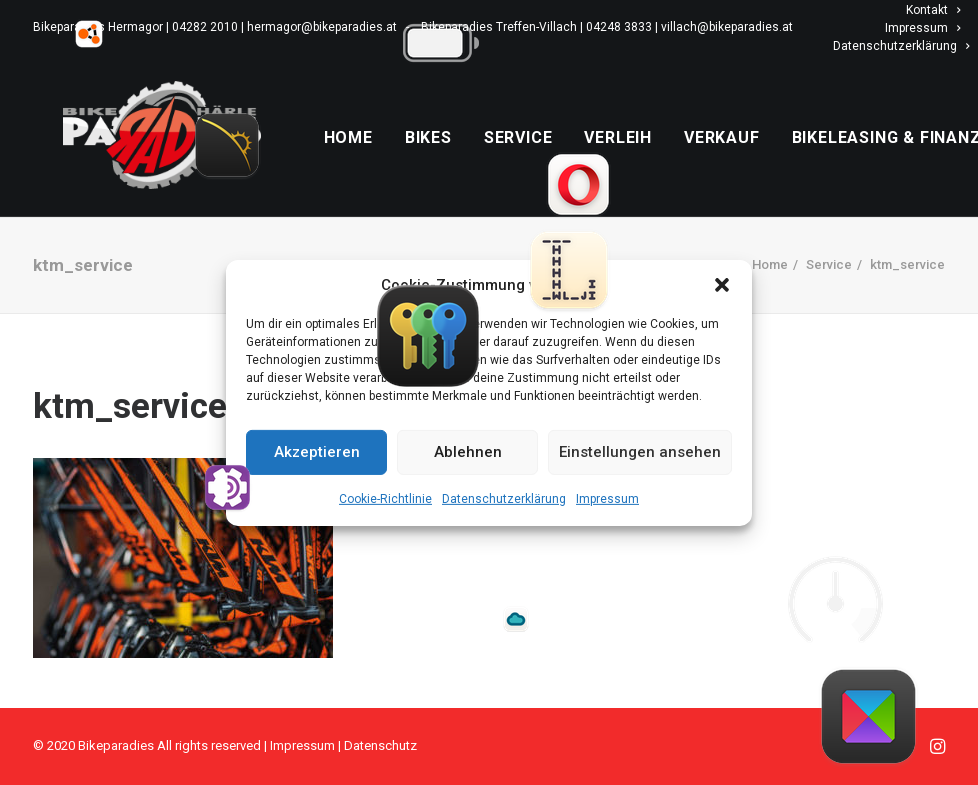 The image size is (978, 785). Describe the element at coordinates (227, 145) in the screenshot. I see `launch the starbound game` at that location.